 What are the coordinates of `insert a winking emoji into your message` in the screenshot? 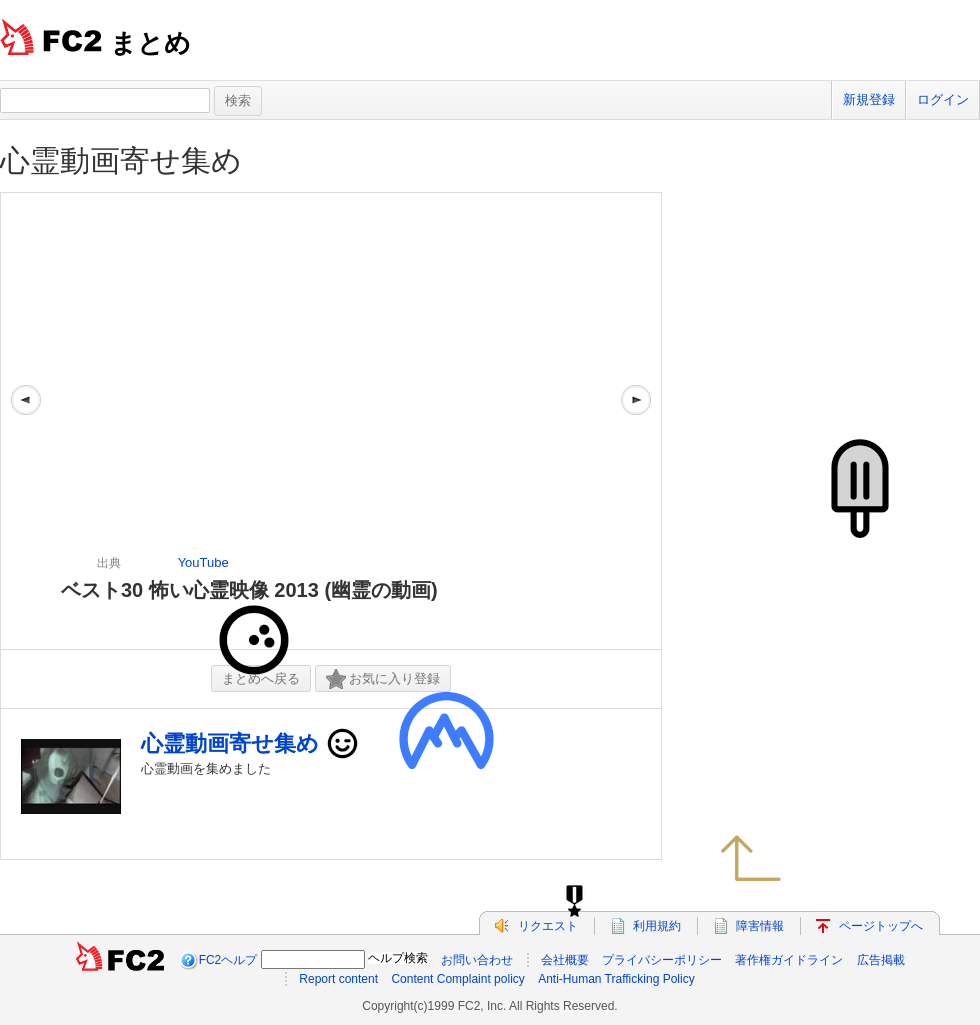 It's located at (342, 743).